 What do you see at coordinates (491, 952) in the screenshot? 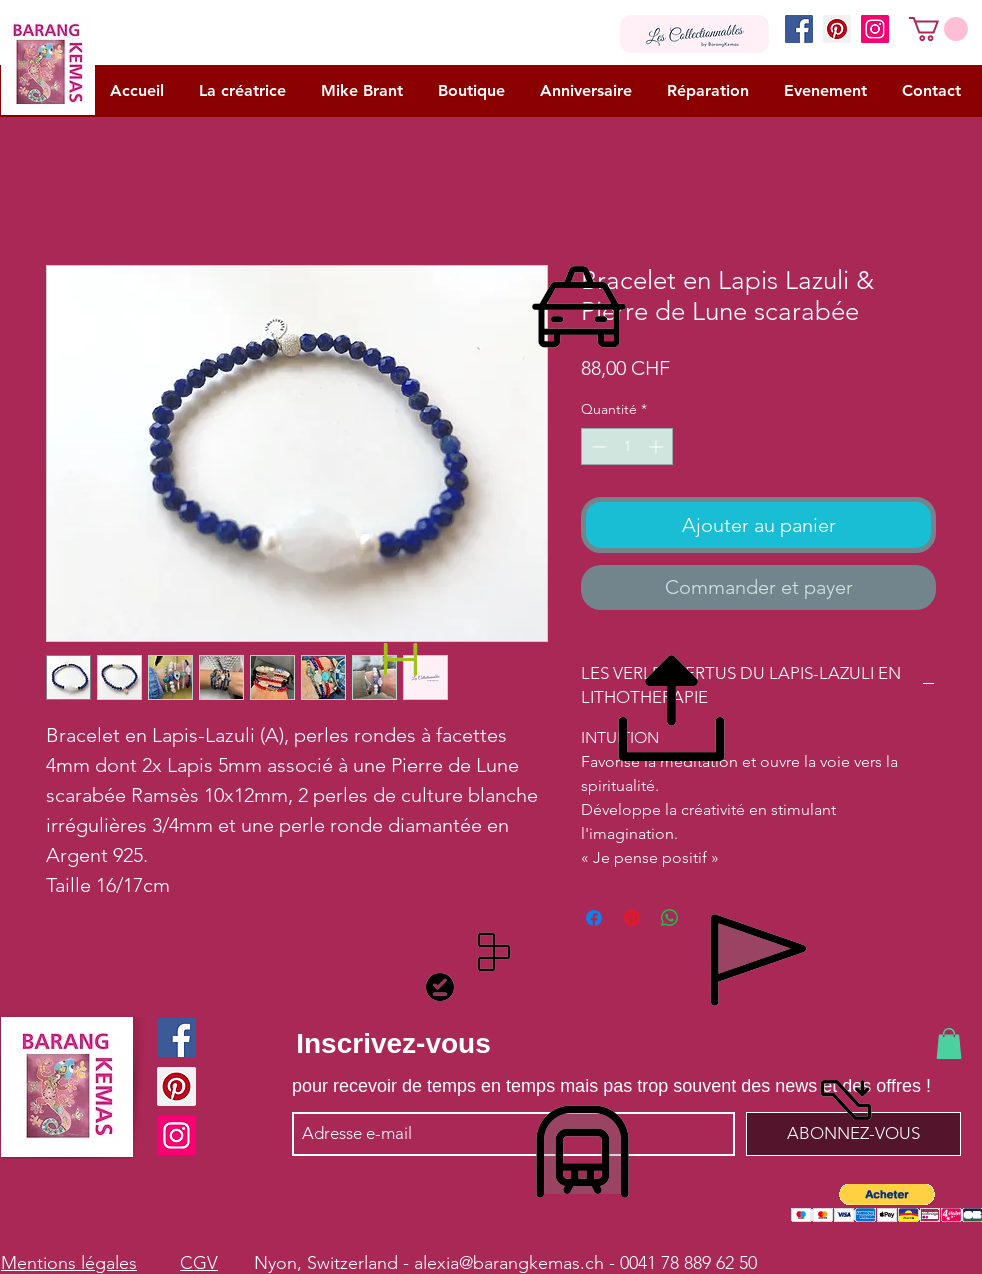
I see `open Replit coding environment` at bounding box center [491, 952].